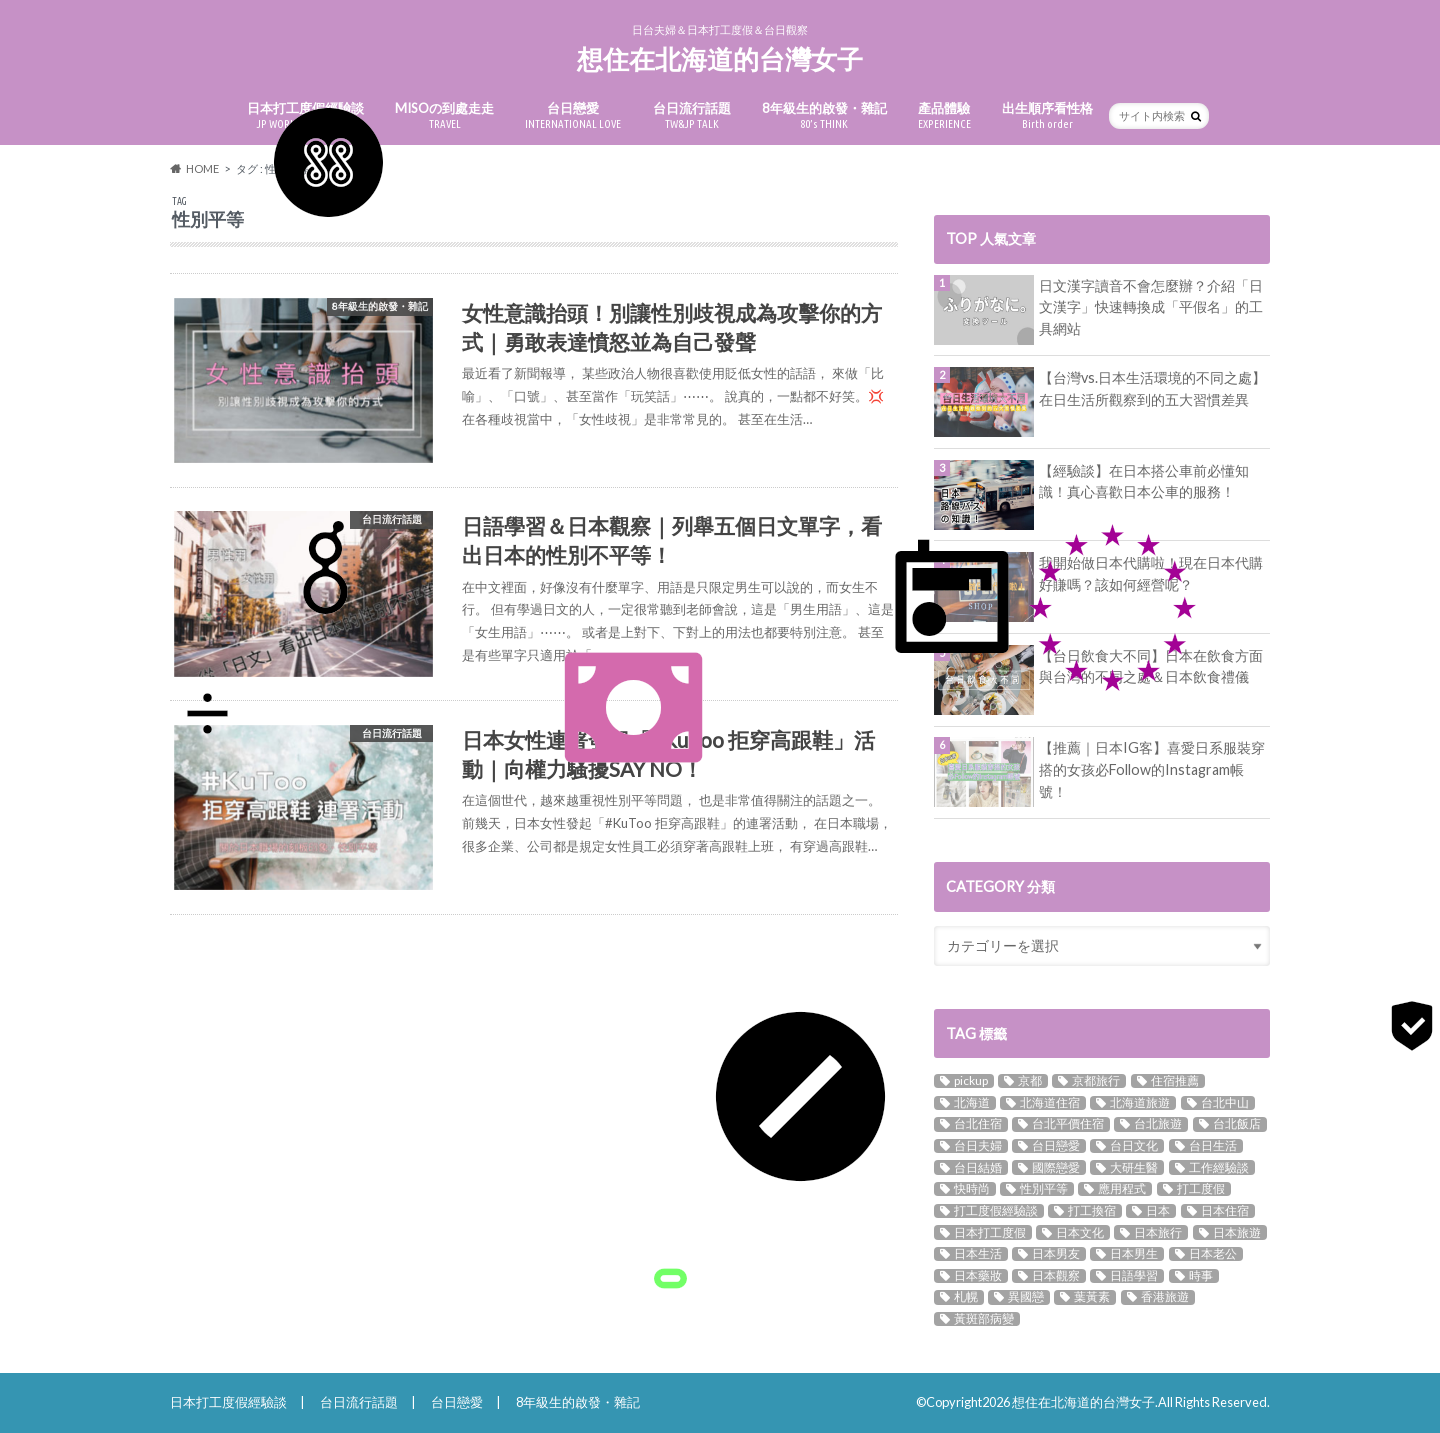 The height and width of the screenshot is (1433, 1440). Describe the element at coordinates (207, 713) in the screenshot. I see `perform division calculation` at that location.